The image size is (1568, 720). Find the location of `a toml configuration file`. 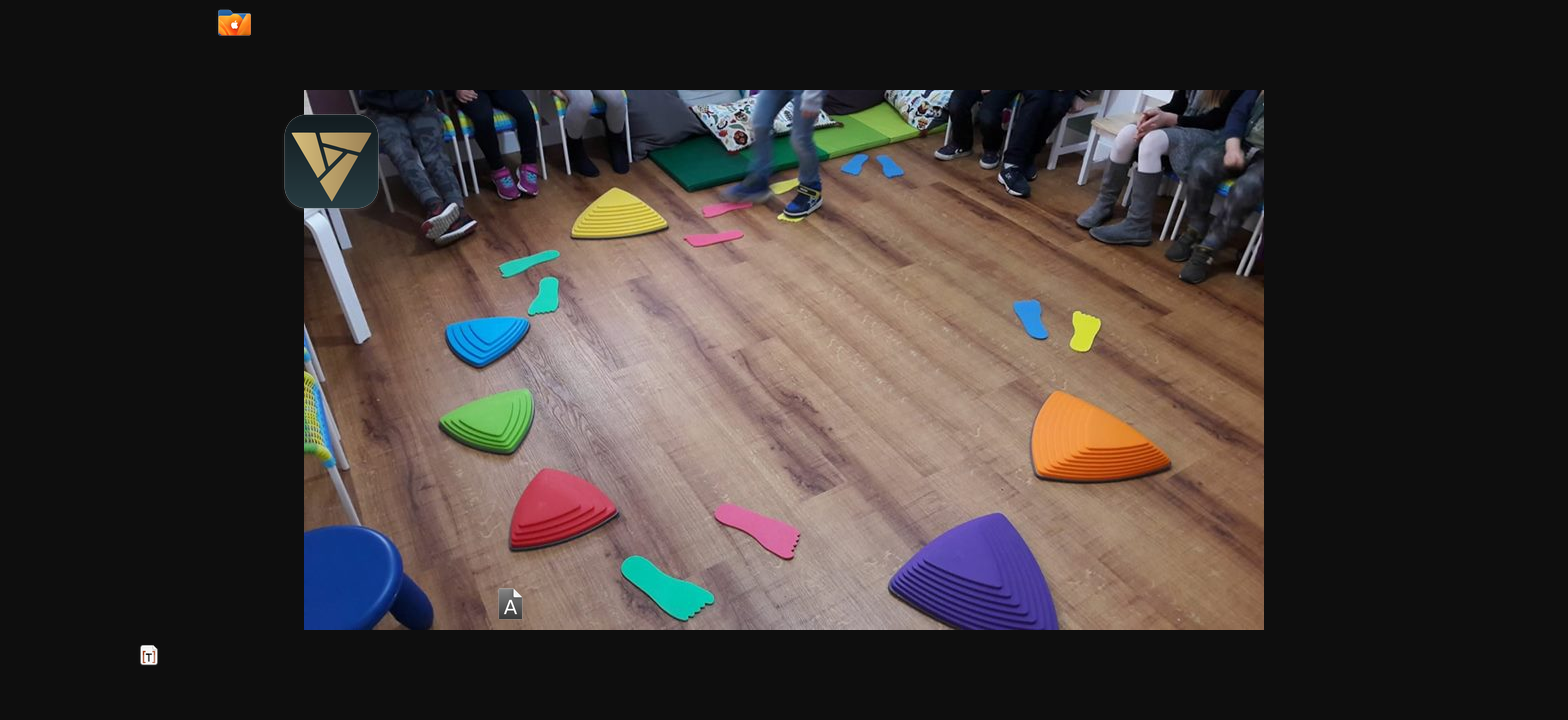

a toml configuration file is located at coordinates (149, 655).